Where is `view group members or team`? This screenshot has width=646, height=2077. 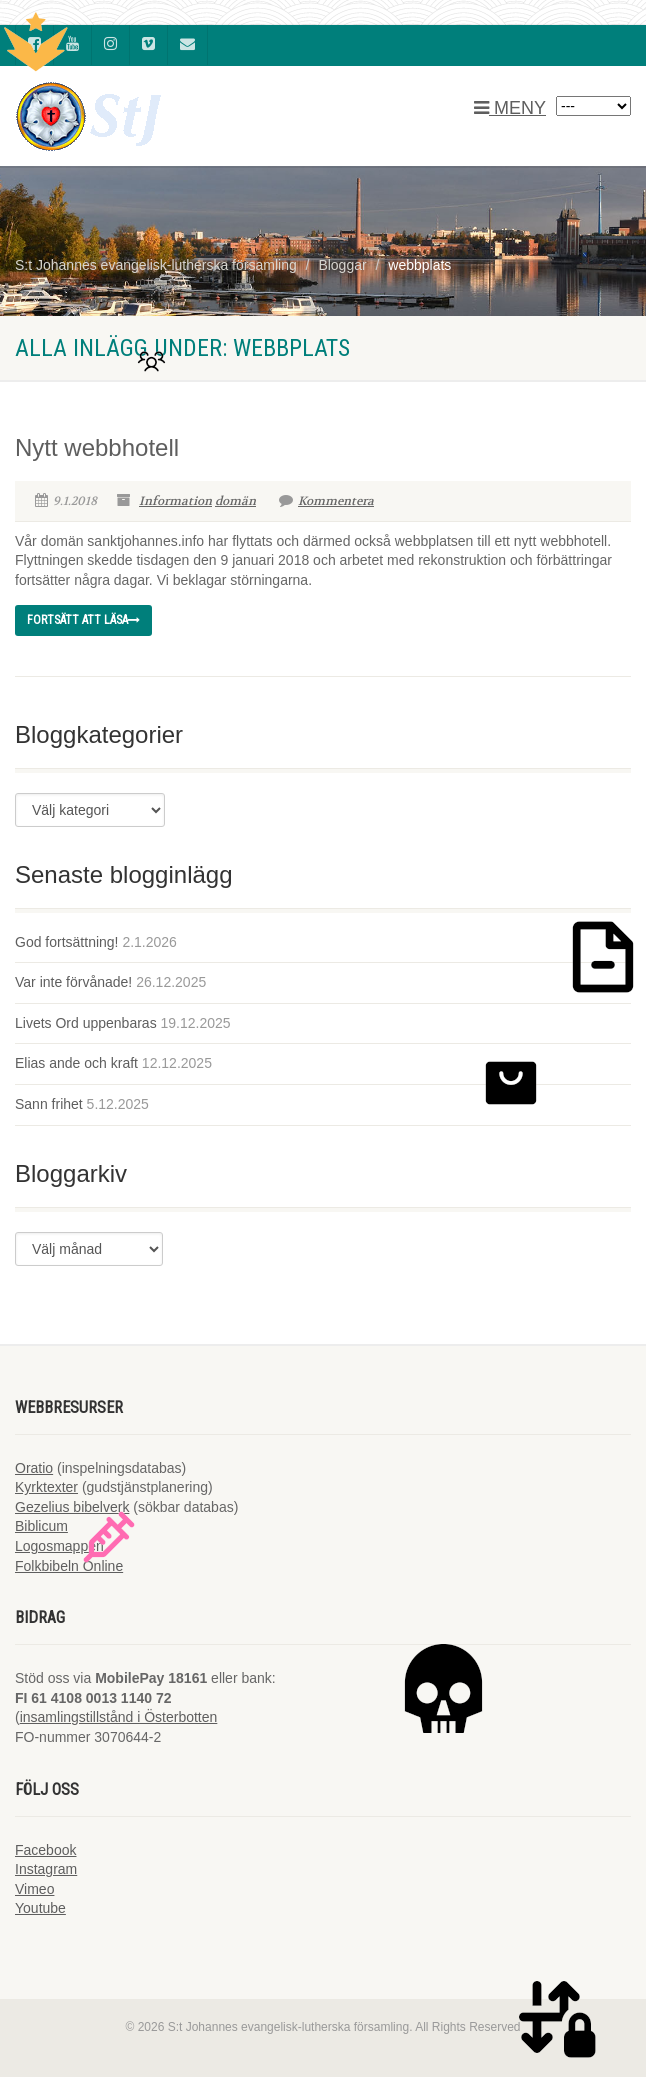 view group members or team is located at coordinates (151, 360).